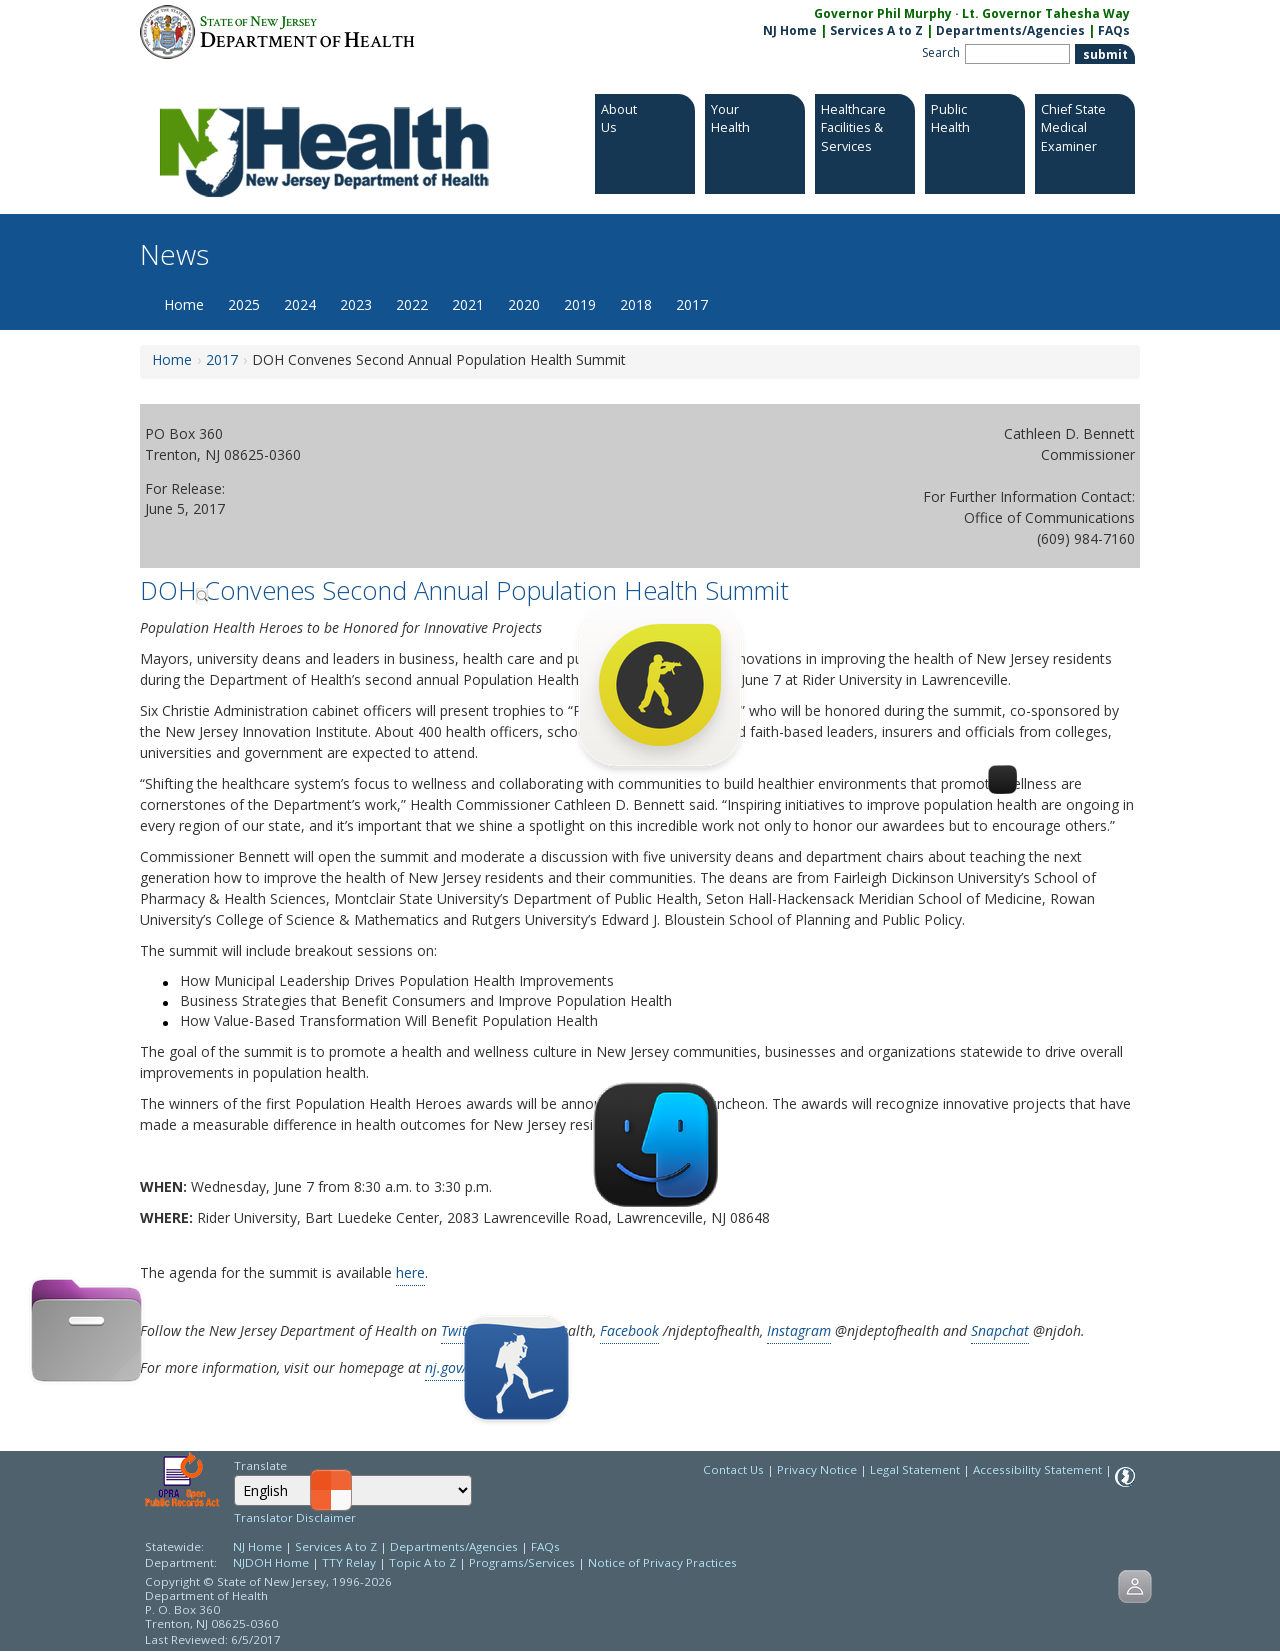  What do you see at coordinates (516, 1367) in the screenshot?
I see `open subsurface dive logging app` at bounding box center [516, 1367].